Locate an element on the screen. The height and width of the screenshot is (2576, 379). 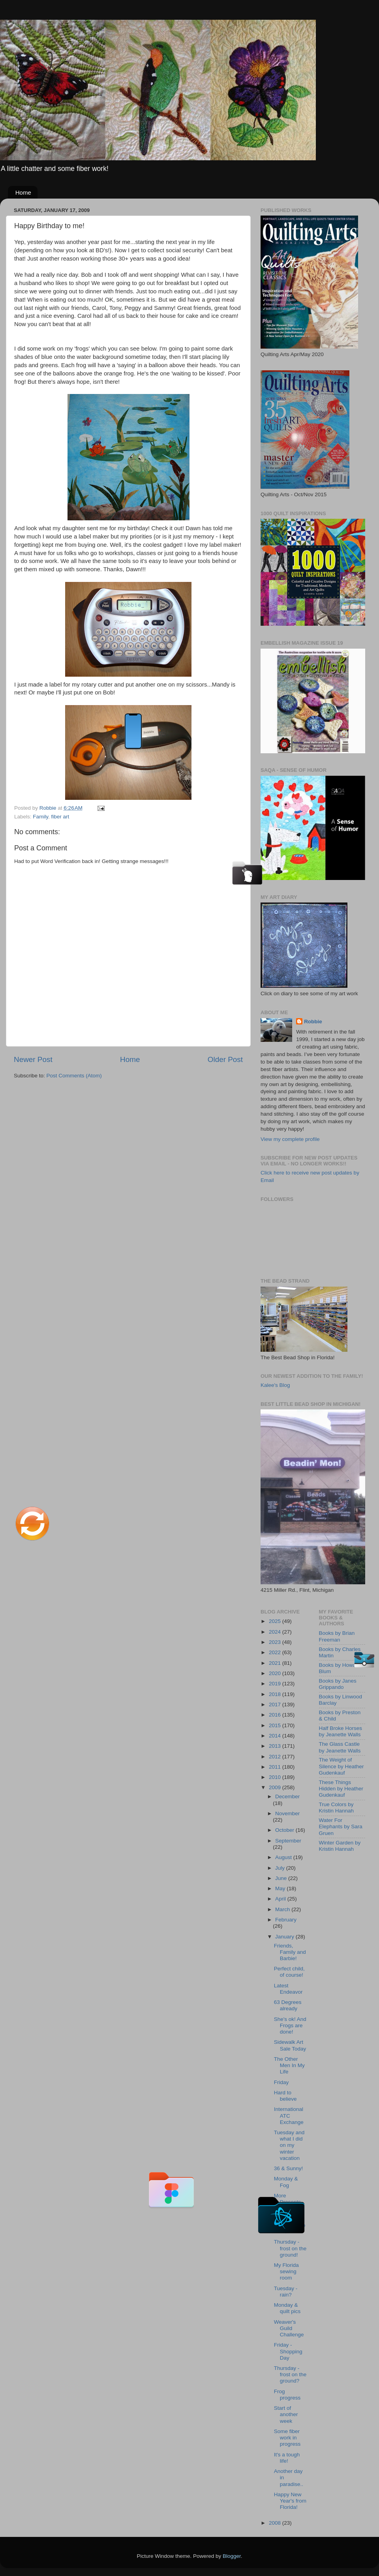
folder for storing pokémon great ball-related files is located at coordinates (364, 1660).